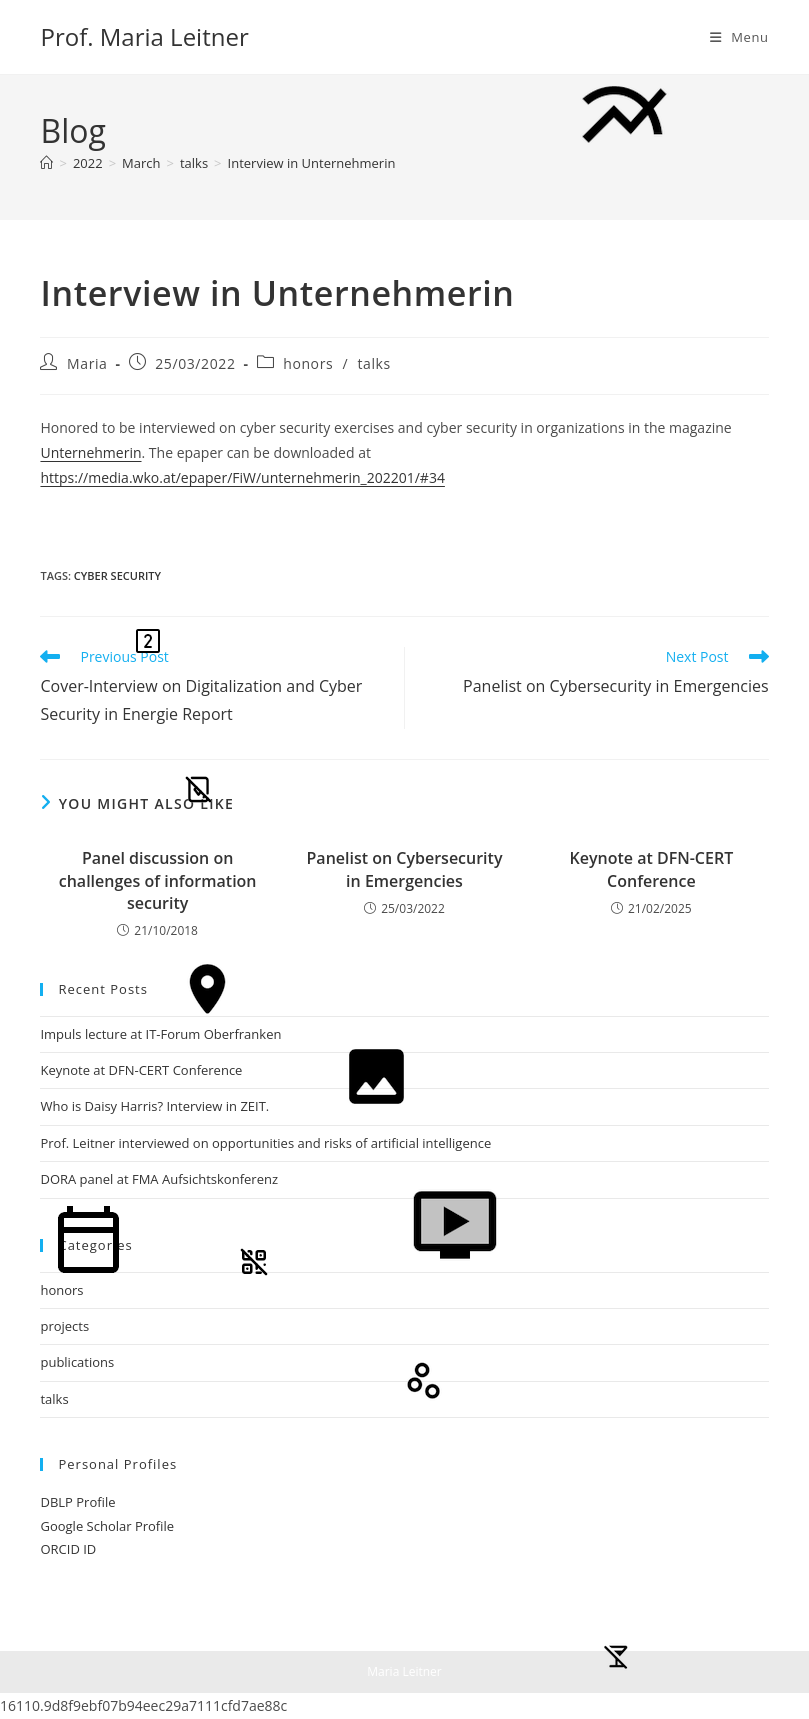 The height and width of the screenshot is (1719, 809). What do you see at coordinates (616, 1656) in the screenshot?
I see `indicates an alcohol-free zone or no drinks allowed` at bounding box center [616, 1656].